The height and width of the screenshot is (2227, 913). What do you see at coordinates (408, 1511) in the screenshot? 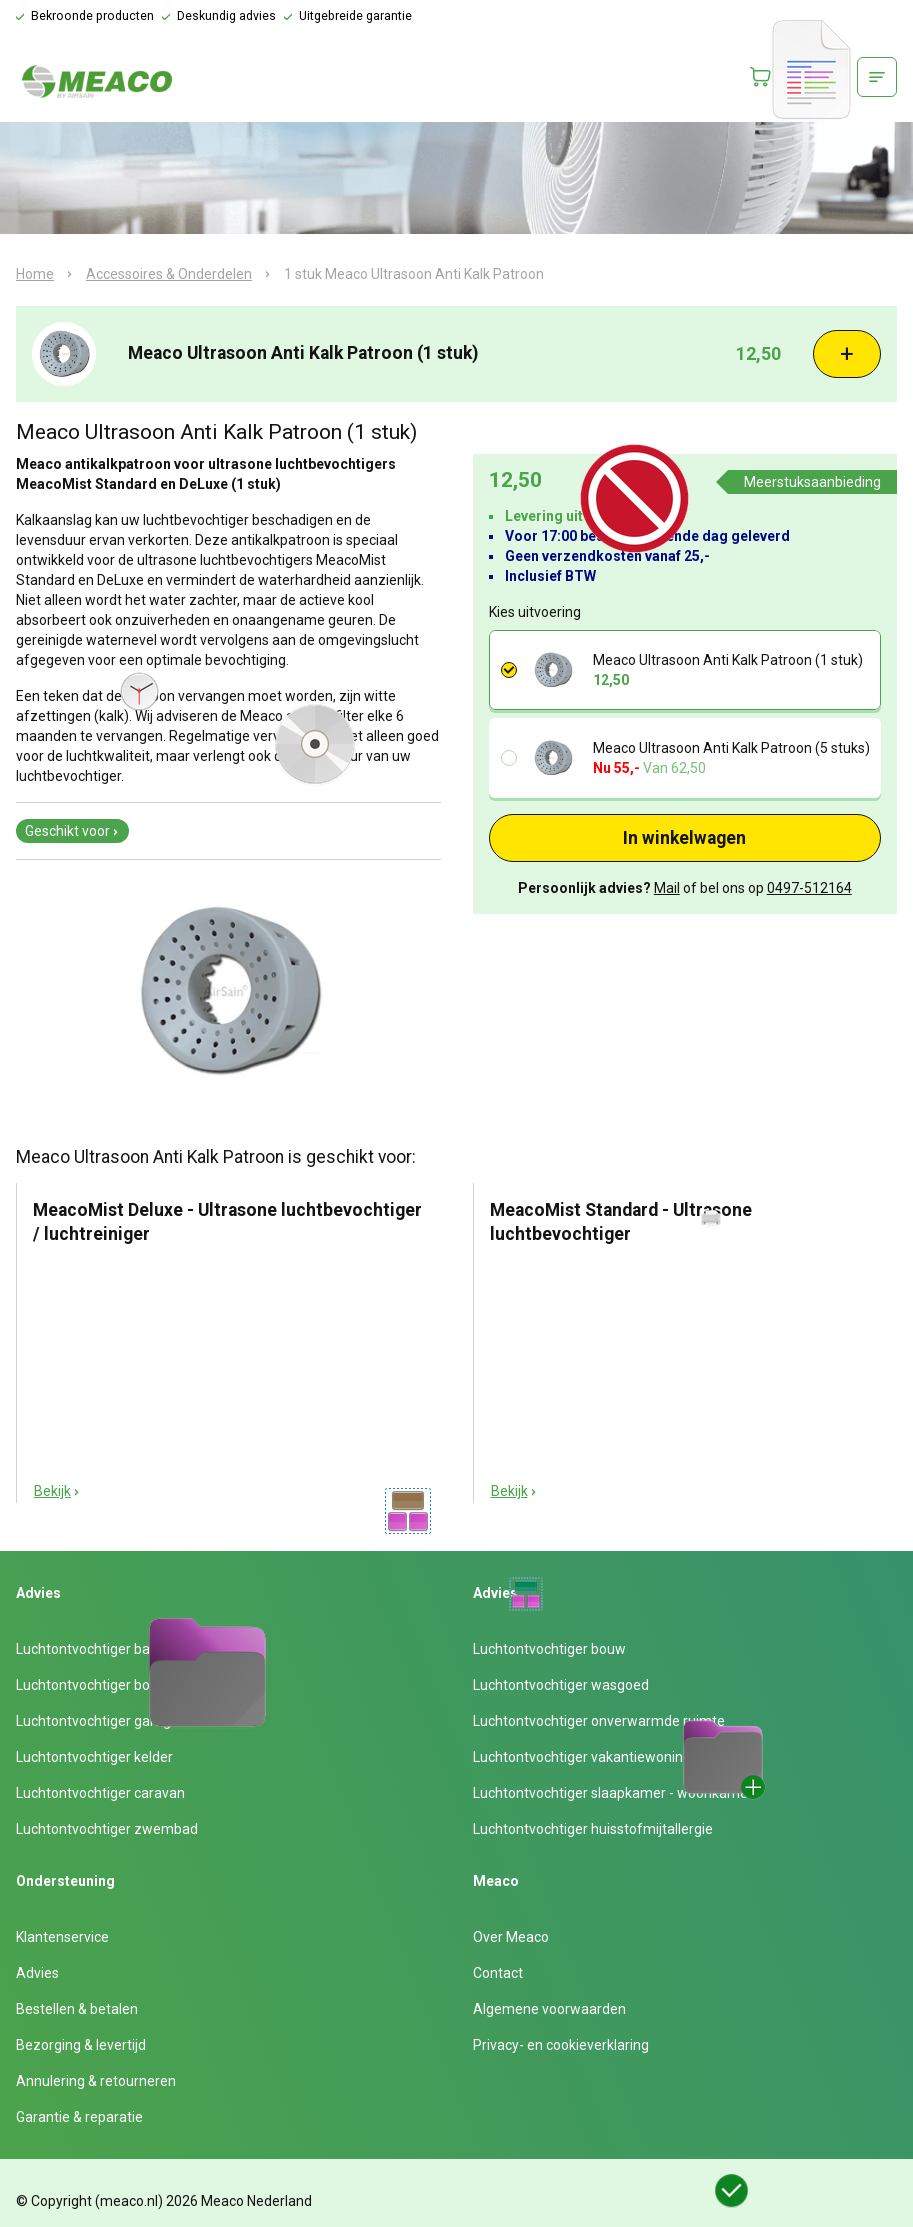
I see `select all items in the current view` at bounding box center [408, 1511].